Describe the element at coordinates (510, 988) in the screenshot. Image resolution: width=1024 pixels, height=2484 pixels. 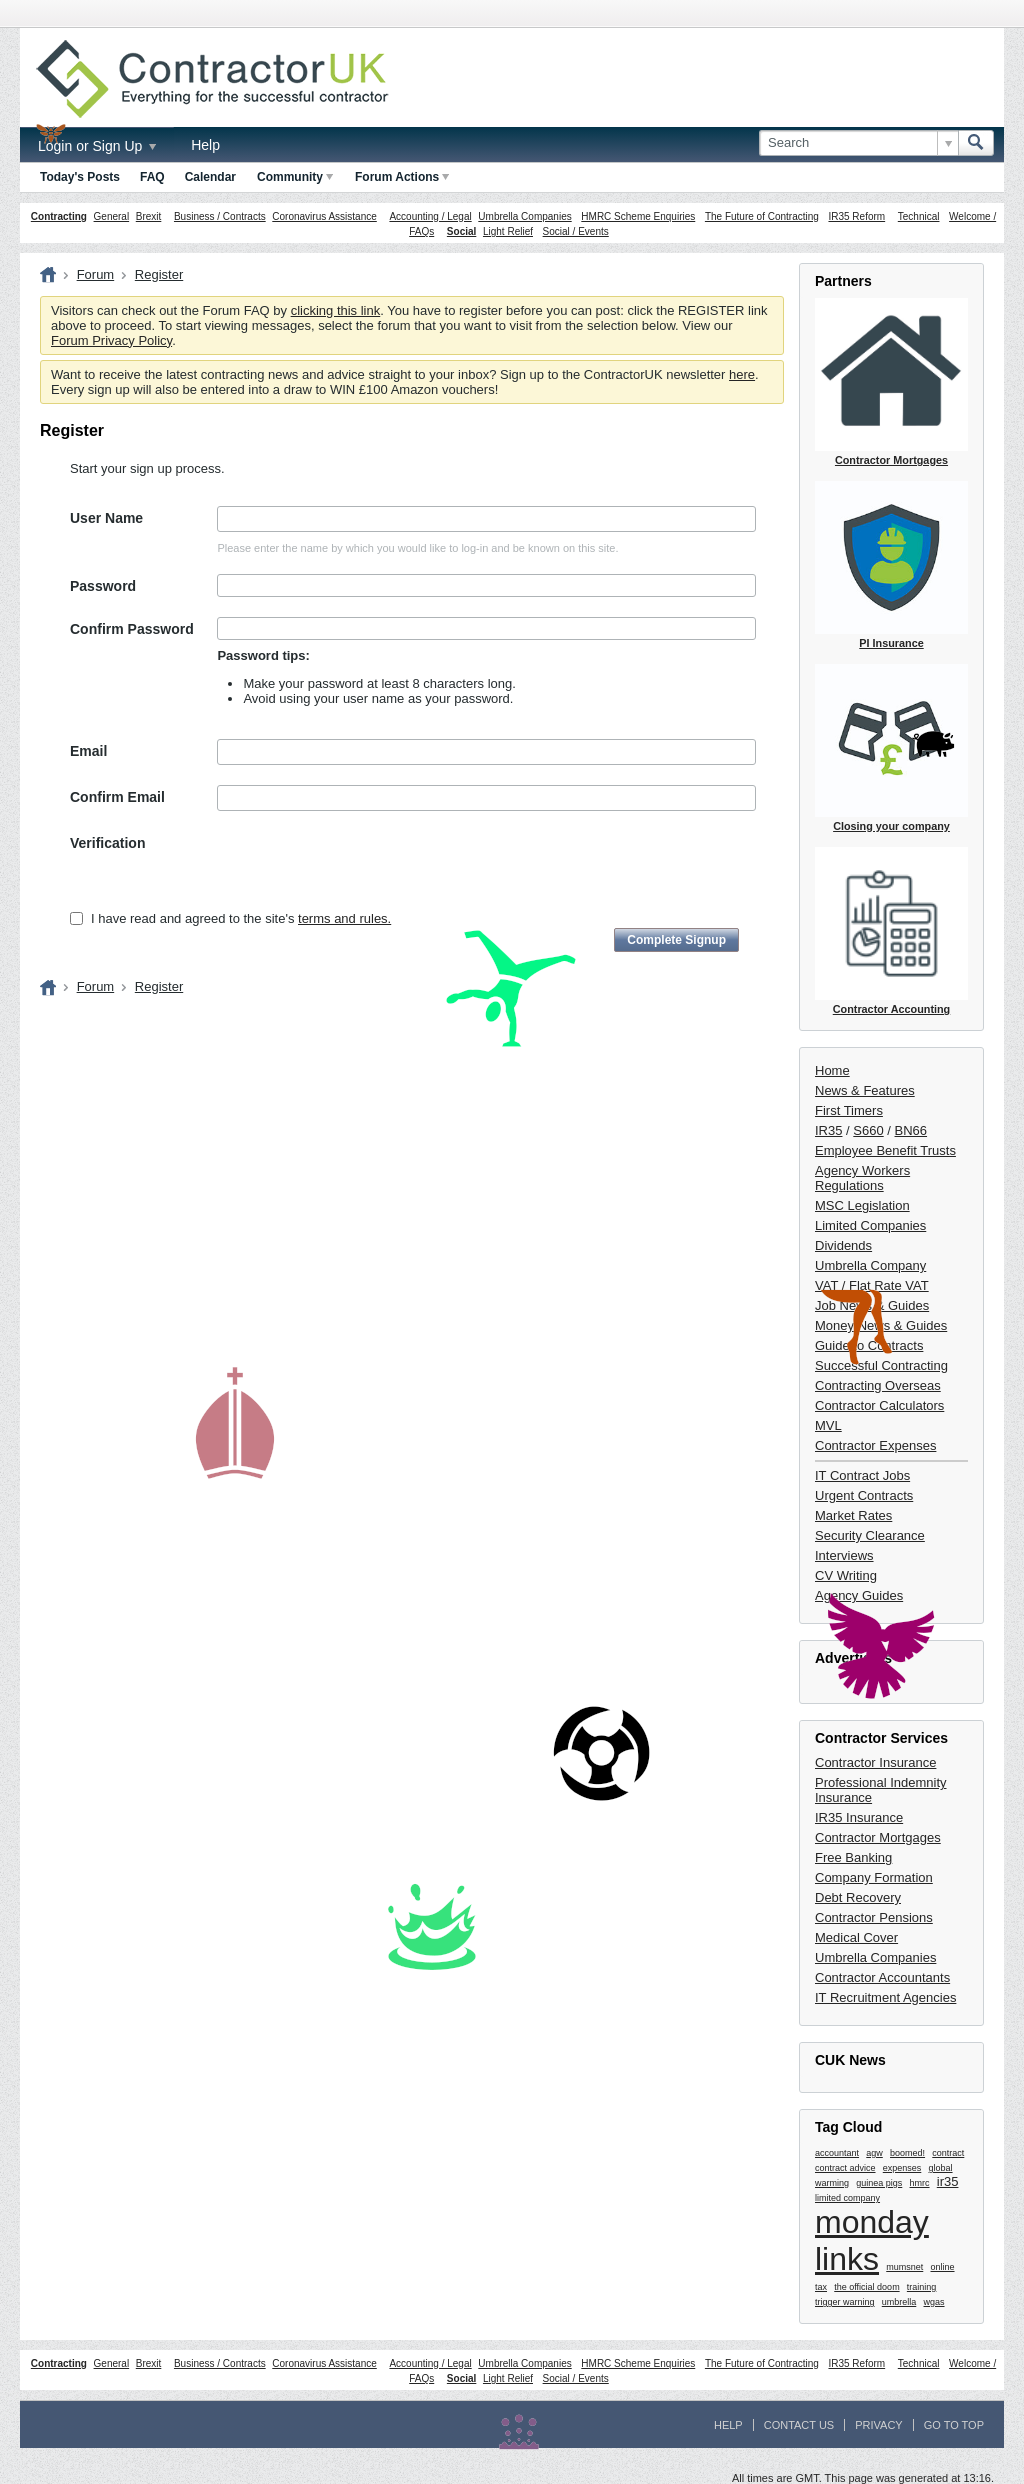
I see `access balance or gymnastics training exercises` at that location.